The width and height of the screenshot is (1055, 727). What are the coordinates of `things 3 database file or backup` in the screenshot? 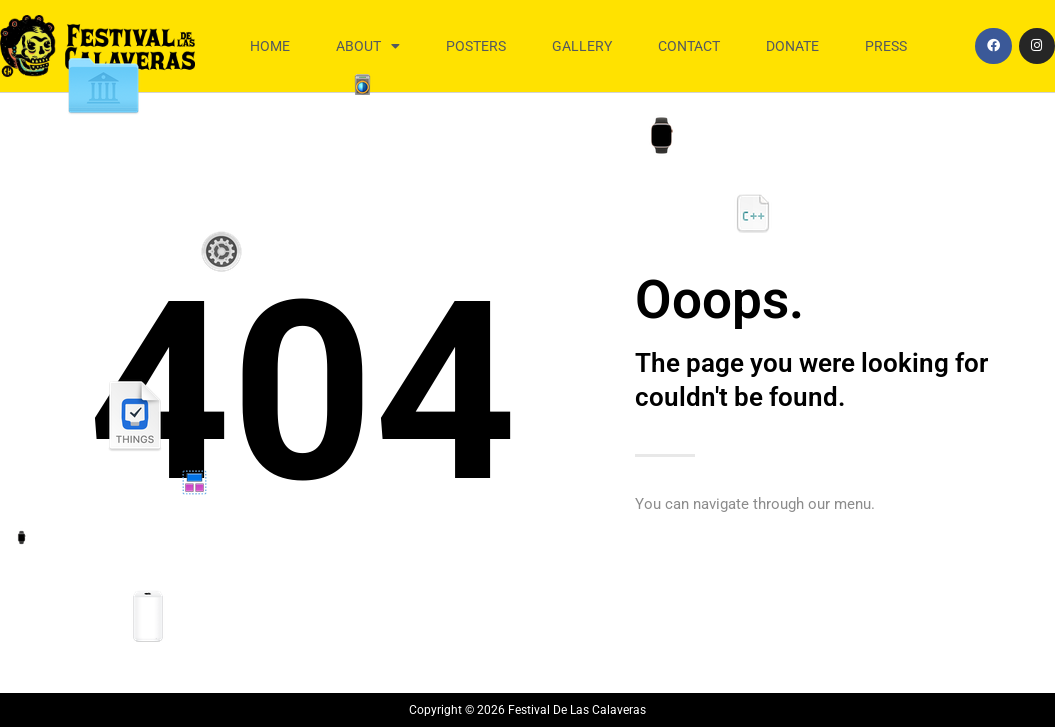 It's located at (135, 415).